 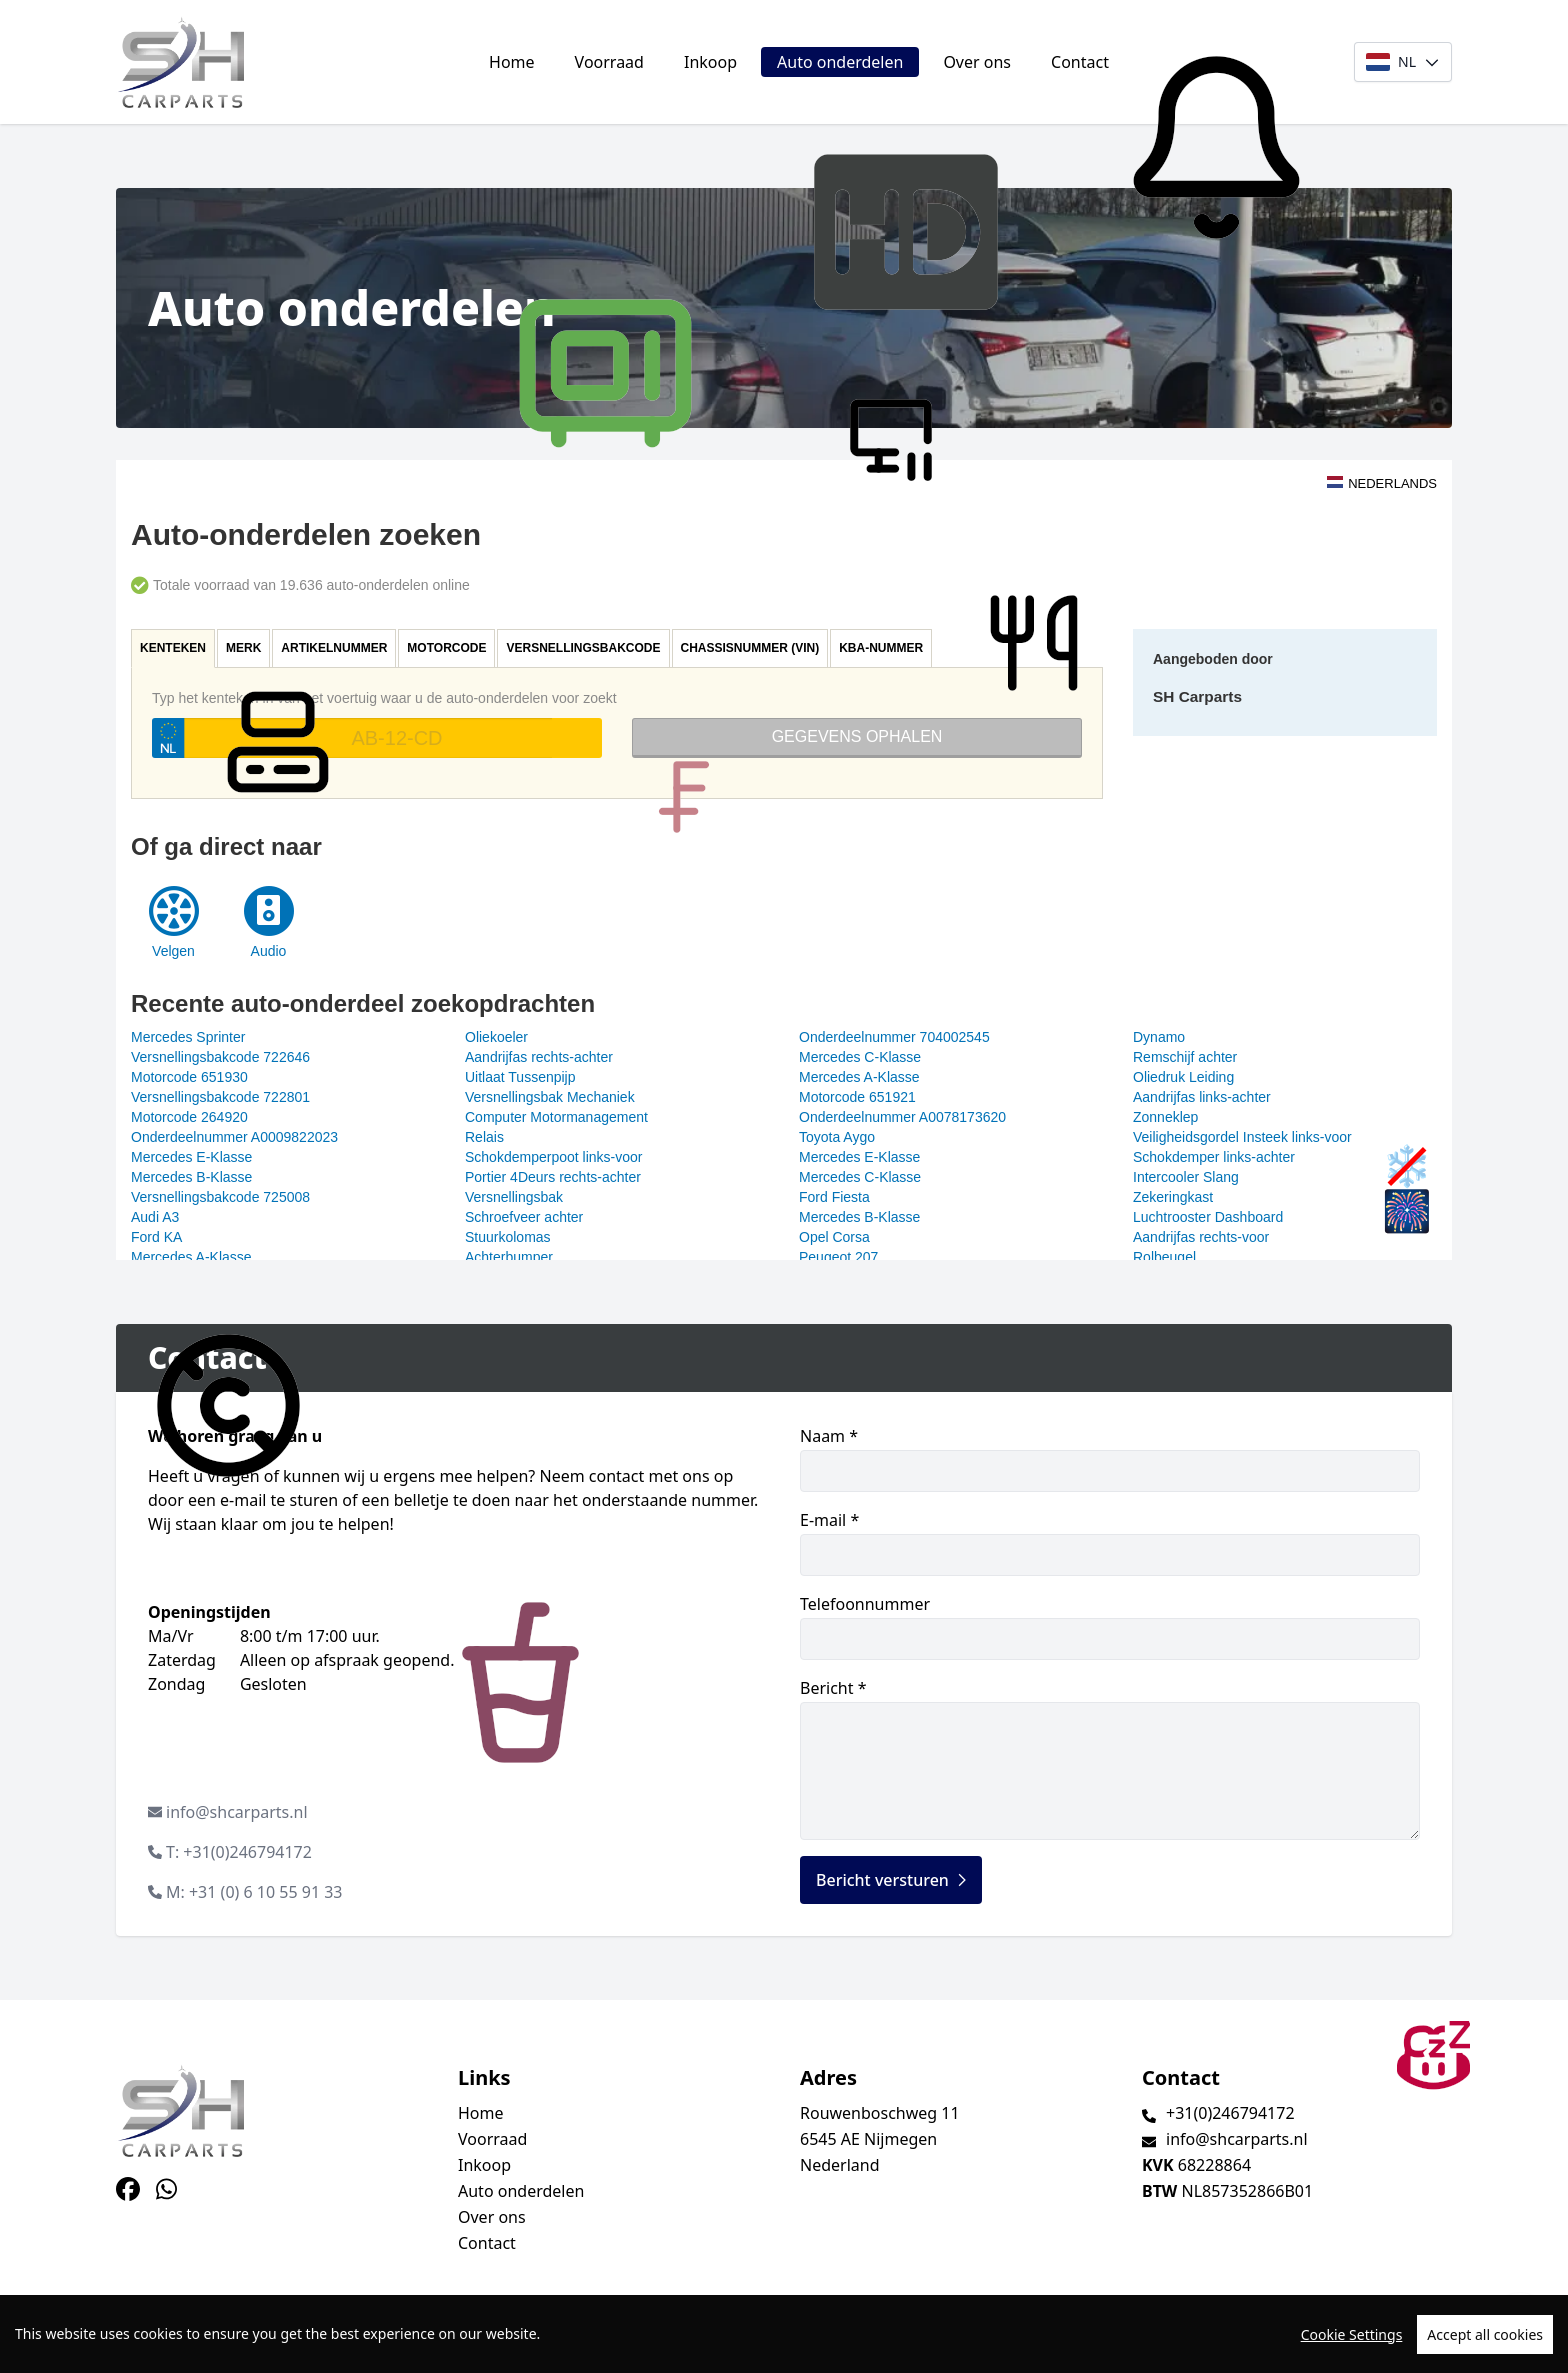 What do you see at coordinates (228, 1405) in the screenshot?
I see `indicates content is copyright-free or in the public domain` at bounding box center [228, 1405].